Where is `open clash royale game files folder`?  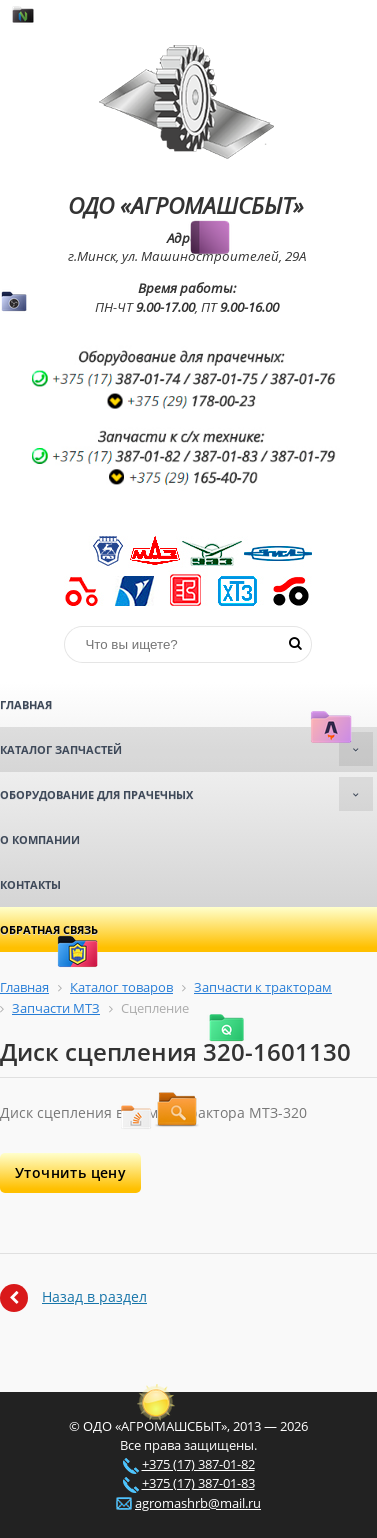
open clash royale game files folder is located at coordinates (77, 952).